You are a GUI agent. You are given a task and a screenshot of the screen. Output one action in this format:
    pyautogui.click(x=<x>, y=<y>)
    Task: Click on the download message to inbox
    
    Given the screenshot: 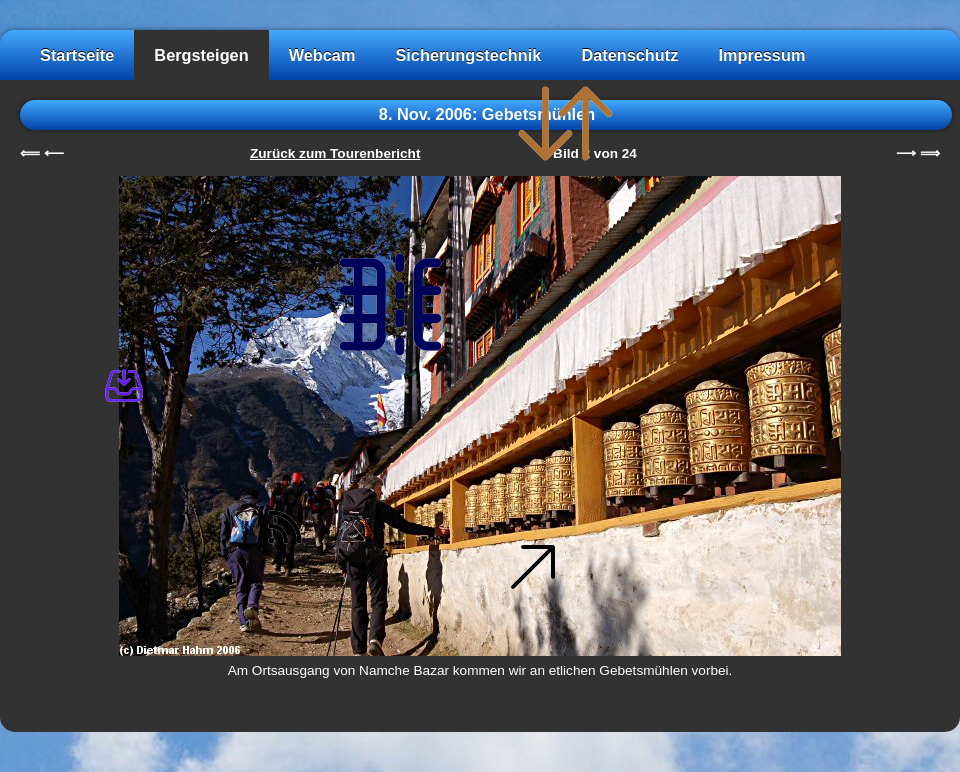 What is the action you would take?
    pyautogui.click(x=124, y=386)
    